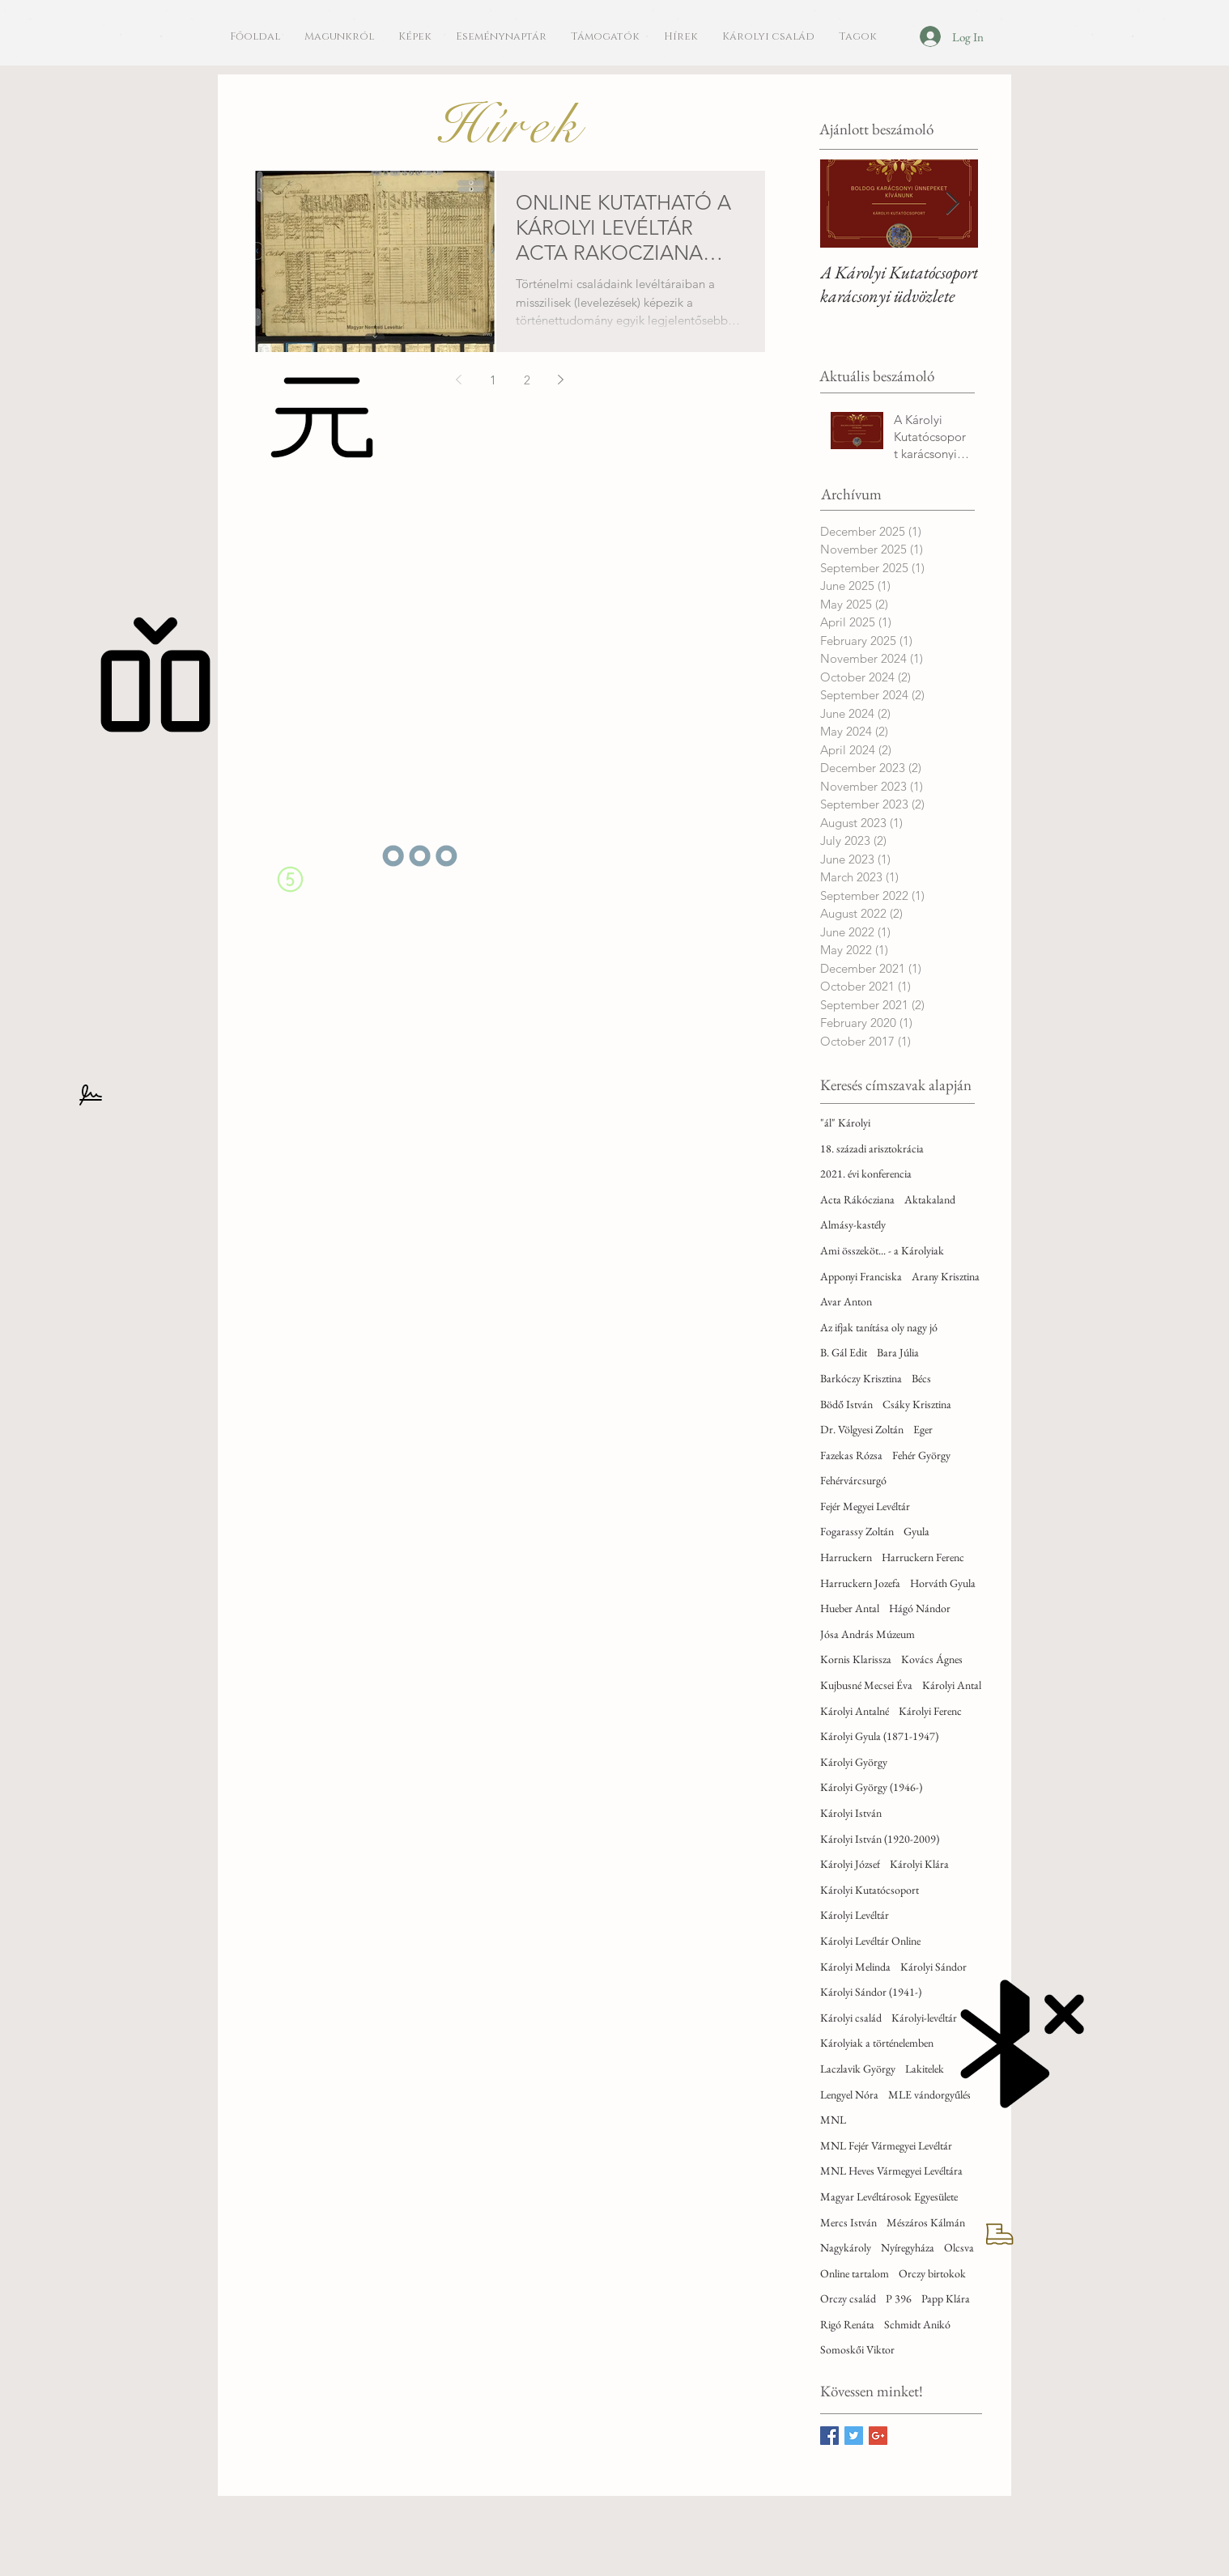  What do you see at coordinates (1014, 2043) in the screenshot?
I see `bluetooth connection disabled or unavailable` at bounding box center [1014, 2043].